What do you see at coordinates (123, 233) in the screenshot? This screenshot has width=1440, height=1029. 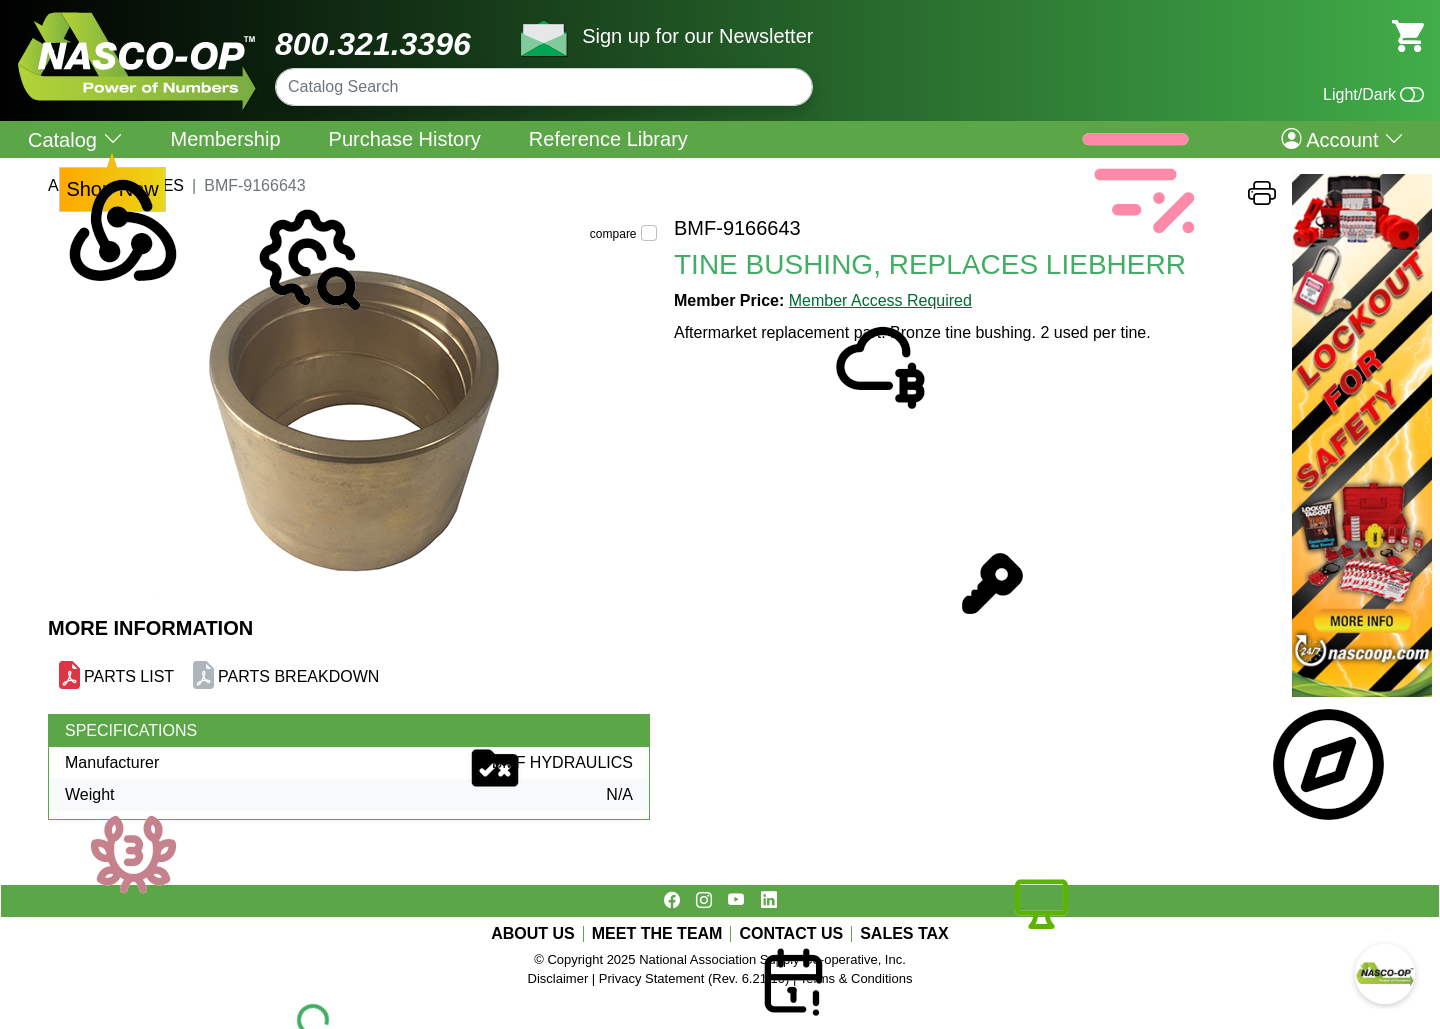 I see `redux state management library logo` at bounding box center [123, 233].